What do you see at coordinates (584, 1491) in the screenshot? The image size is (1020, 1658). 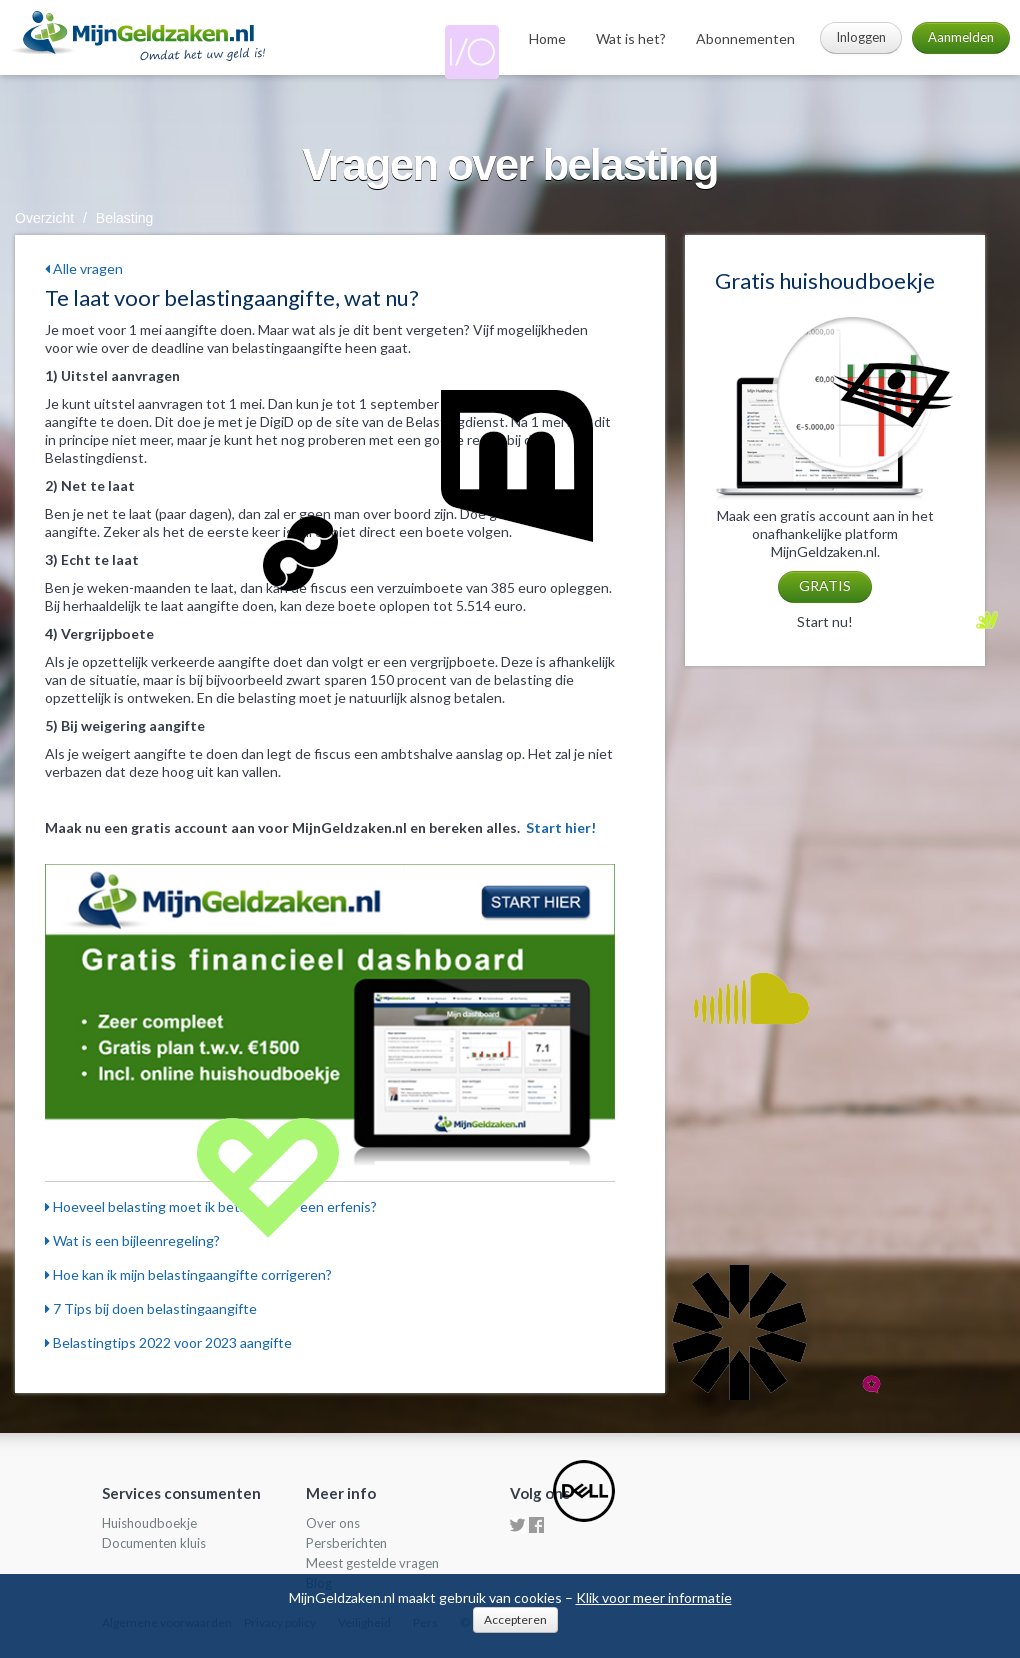 I see `dell brand or product identifier` at bounding box center [584, 1491].